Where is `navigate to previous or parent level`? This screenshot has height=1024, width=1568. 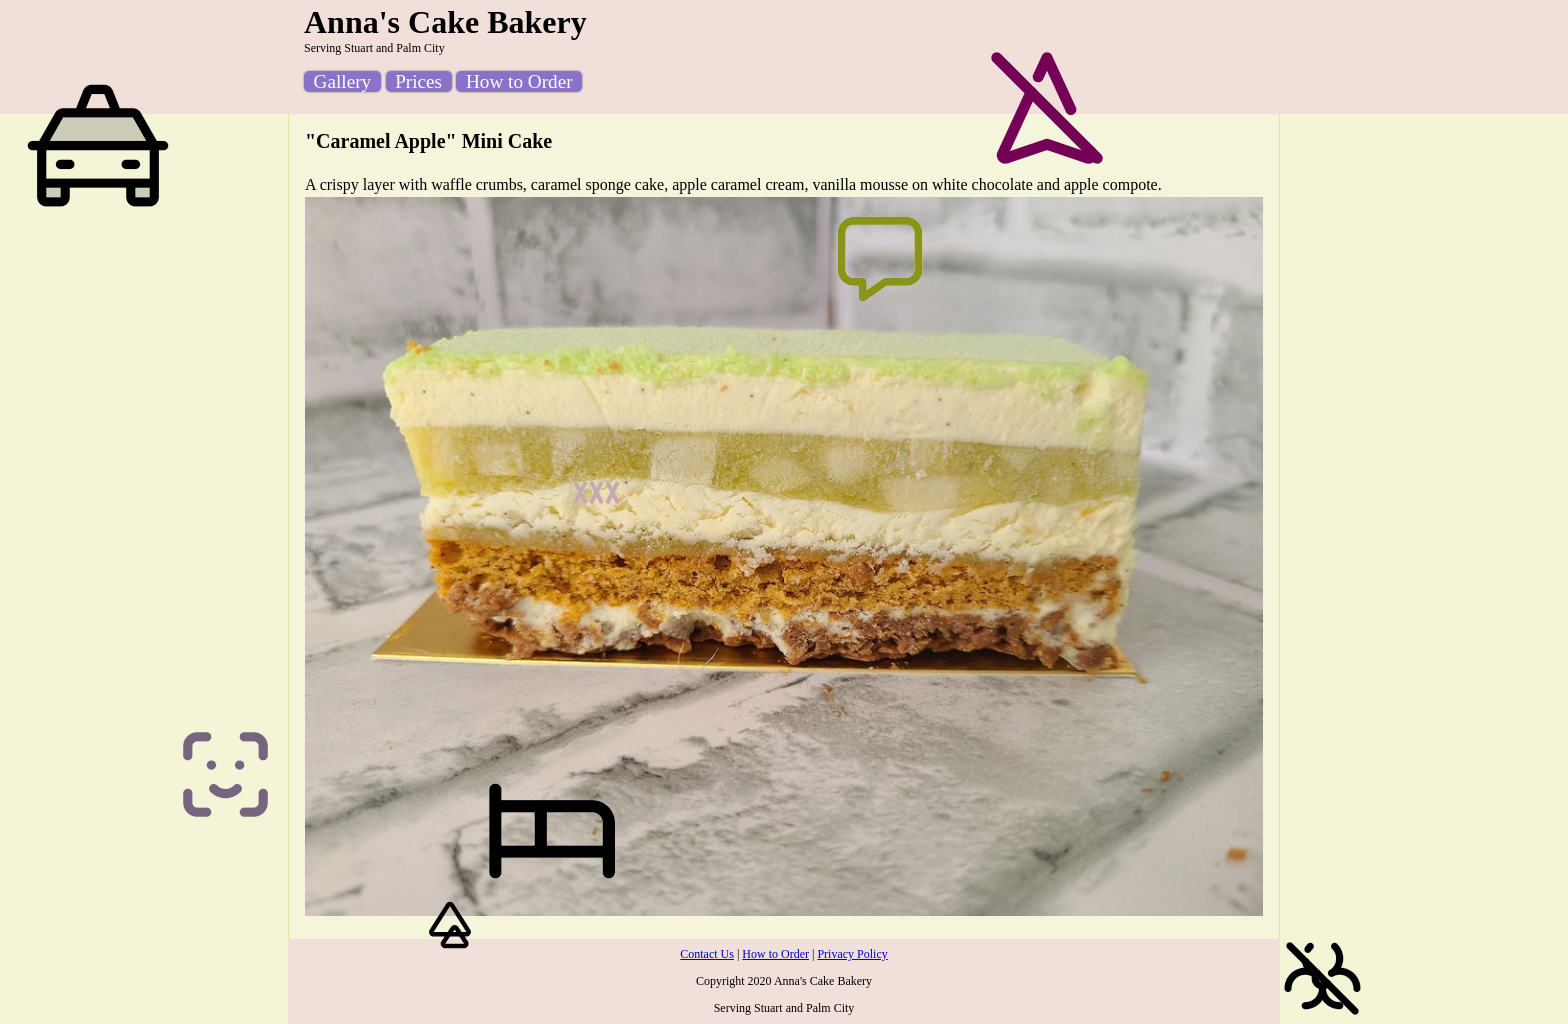
navigate to previous or parent level is located at coordinates (450, 925).